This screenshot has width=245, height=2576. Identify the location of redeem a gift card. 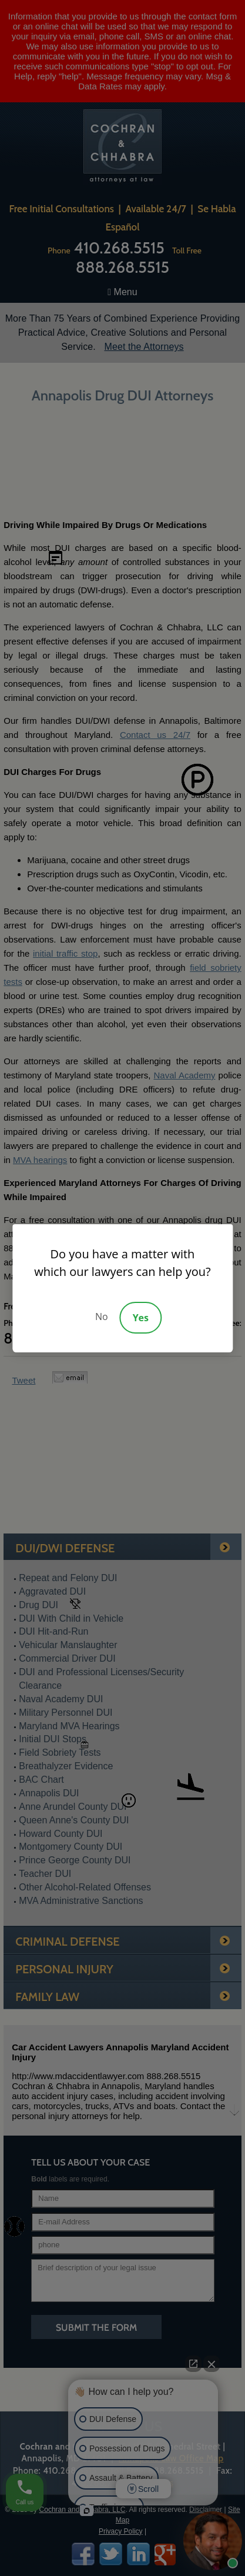
(85, 1745).